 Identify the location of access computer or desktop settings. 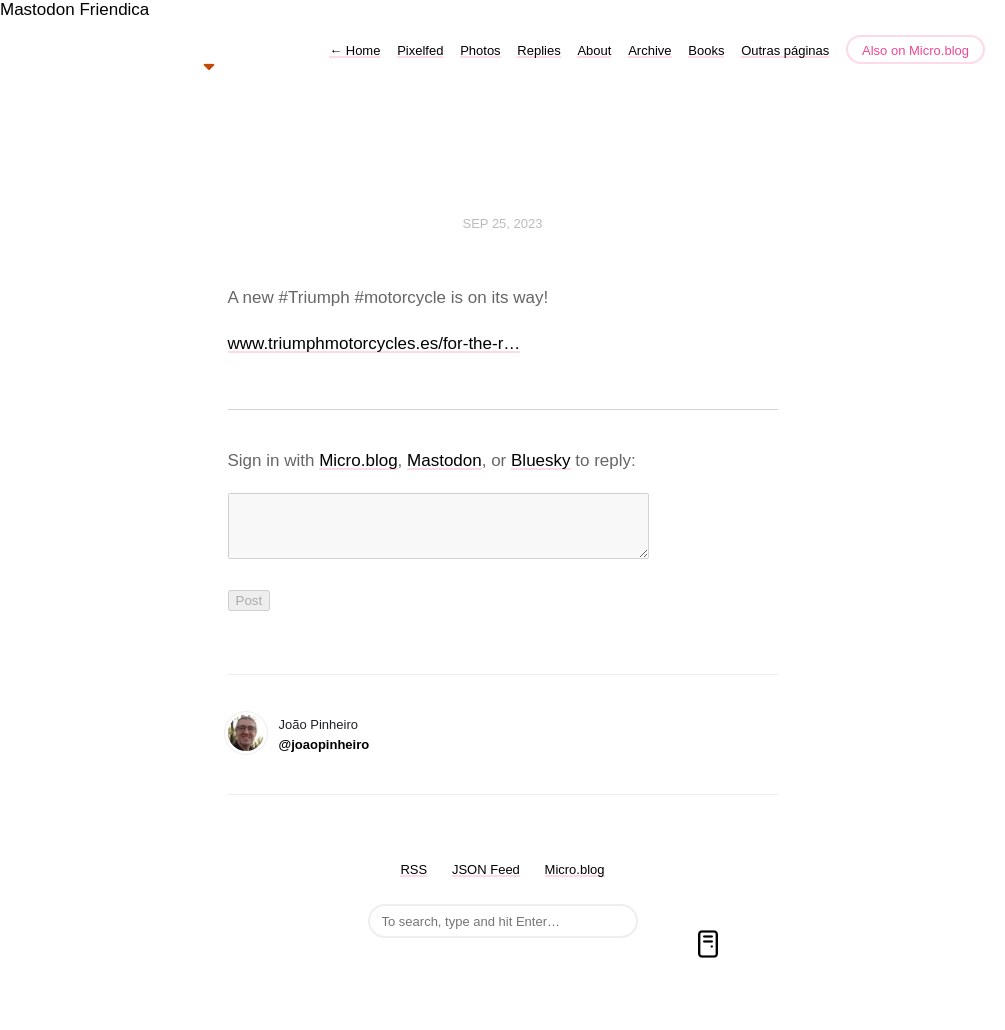
(708, 944).